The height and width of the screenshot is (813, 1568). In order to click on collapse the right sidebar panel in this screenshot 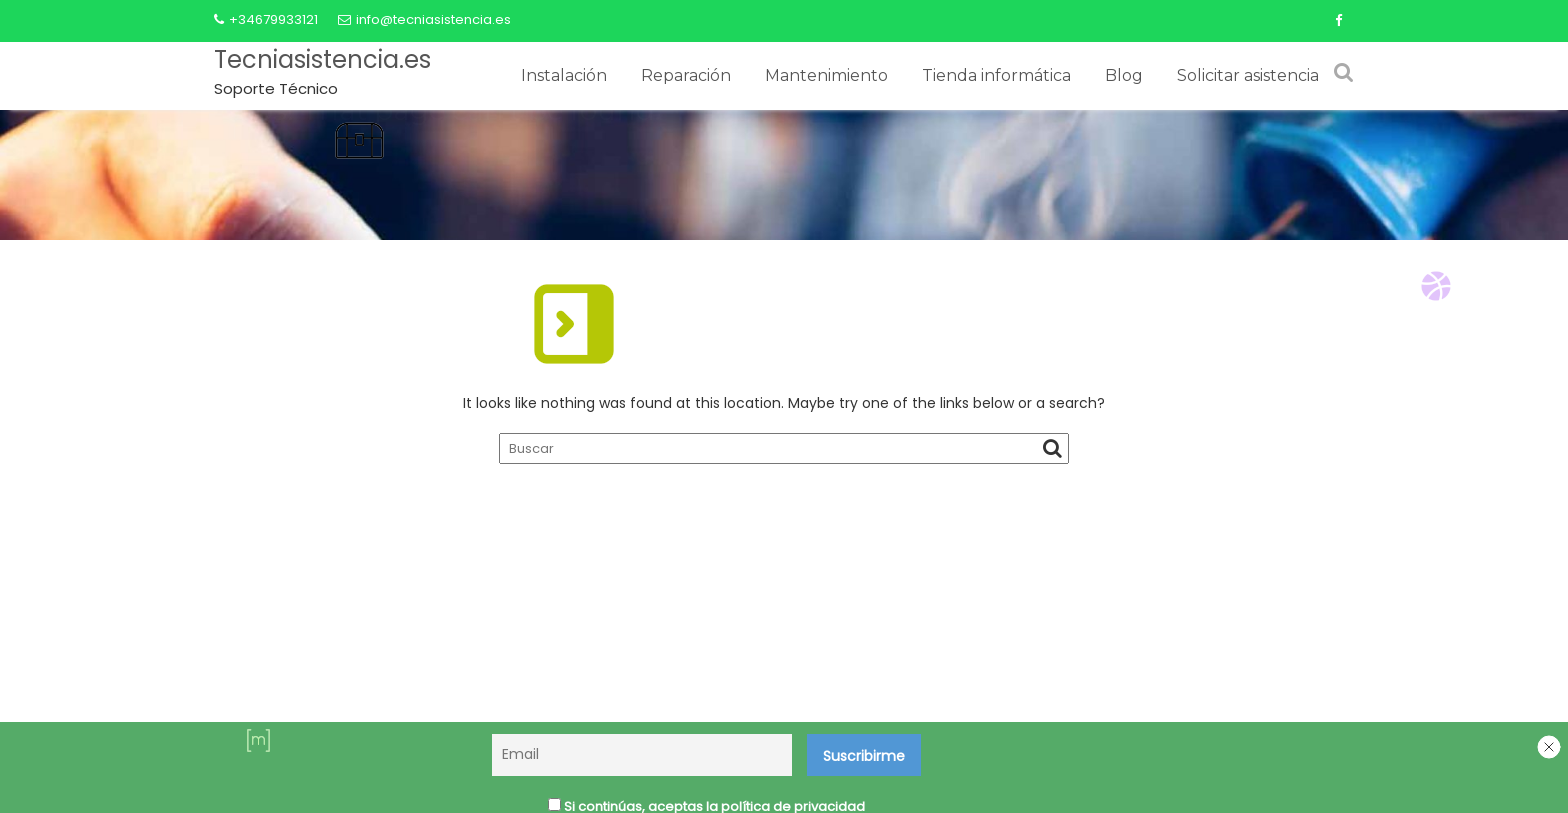, I will do `click(574, 324)`.